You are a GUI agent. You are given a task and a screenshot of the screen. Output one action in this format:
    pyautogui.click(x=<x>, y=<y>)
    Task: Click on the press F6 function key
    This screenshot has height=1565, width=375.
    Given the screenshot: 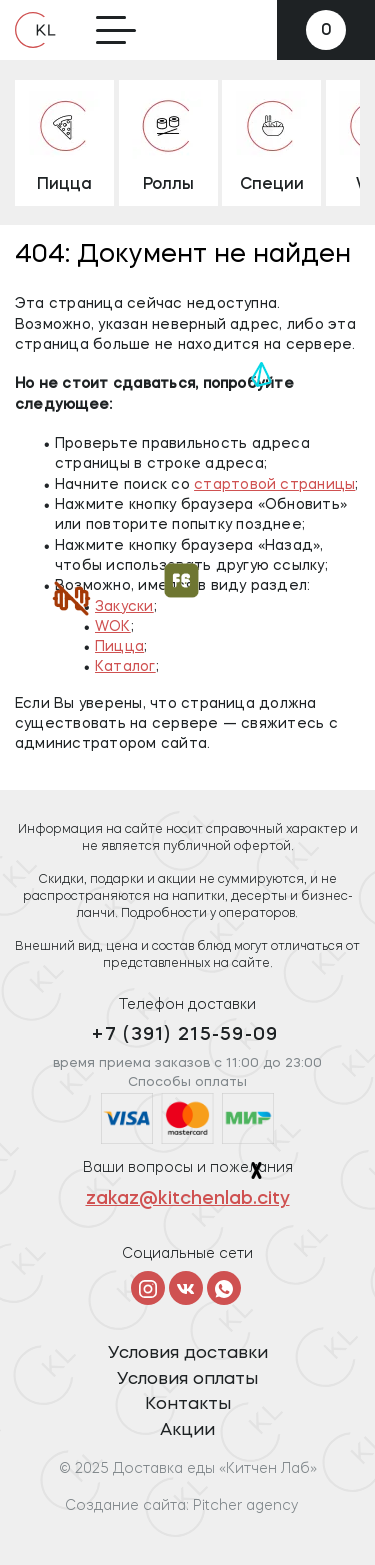 What is the action you would take?
    pyautogui.click(x=181, y=580)
    